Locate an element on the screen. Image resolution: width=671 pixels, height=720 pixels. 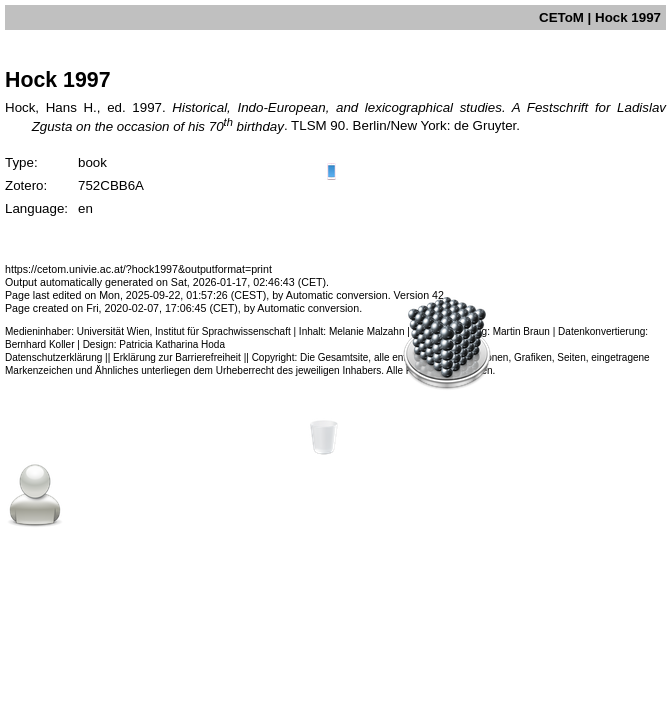
default user profile placeholder is located at coordinates (35, 497).